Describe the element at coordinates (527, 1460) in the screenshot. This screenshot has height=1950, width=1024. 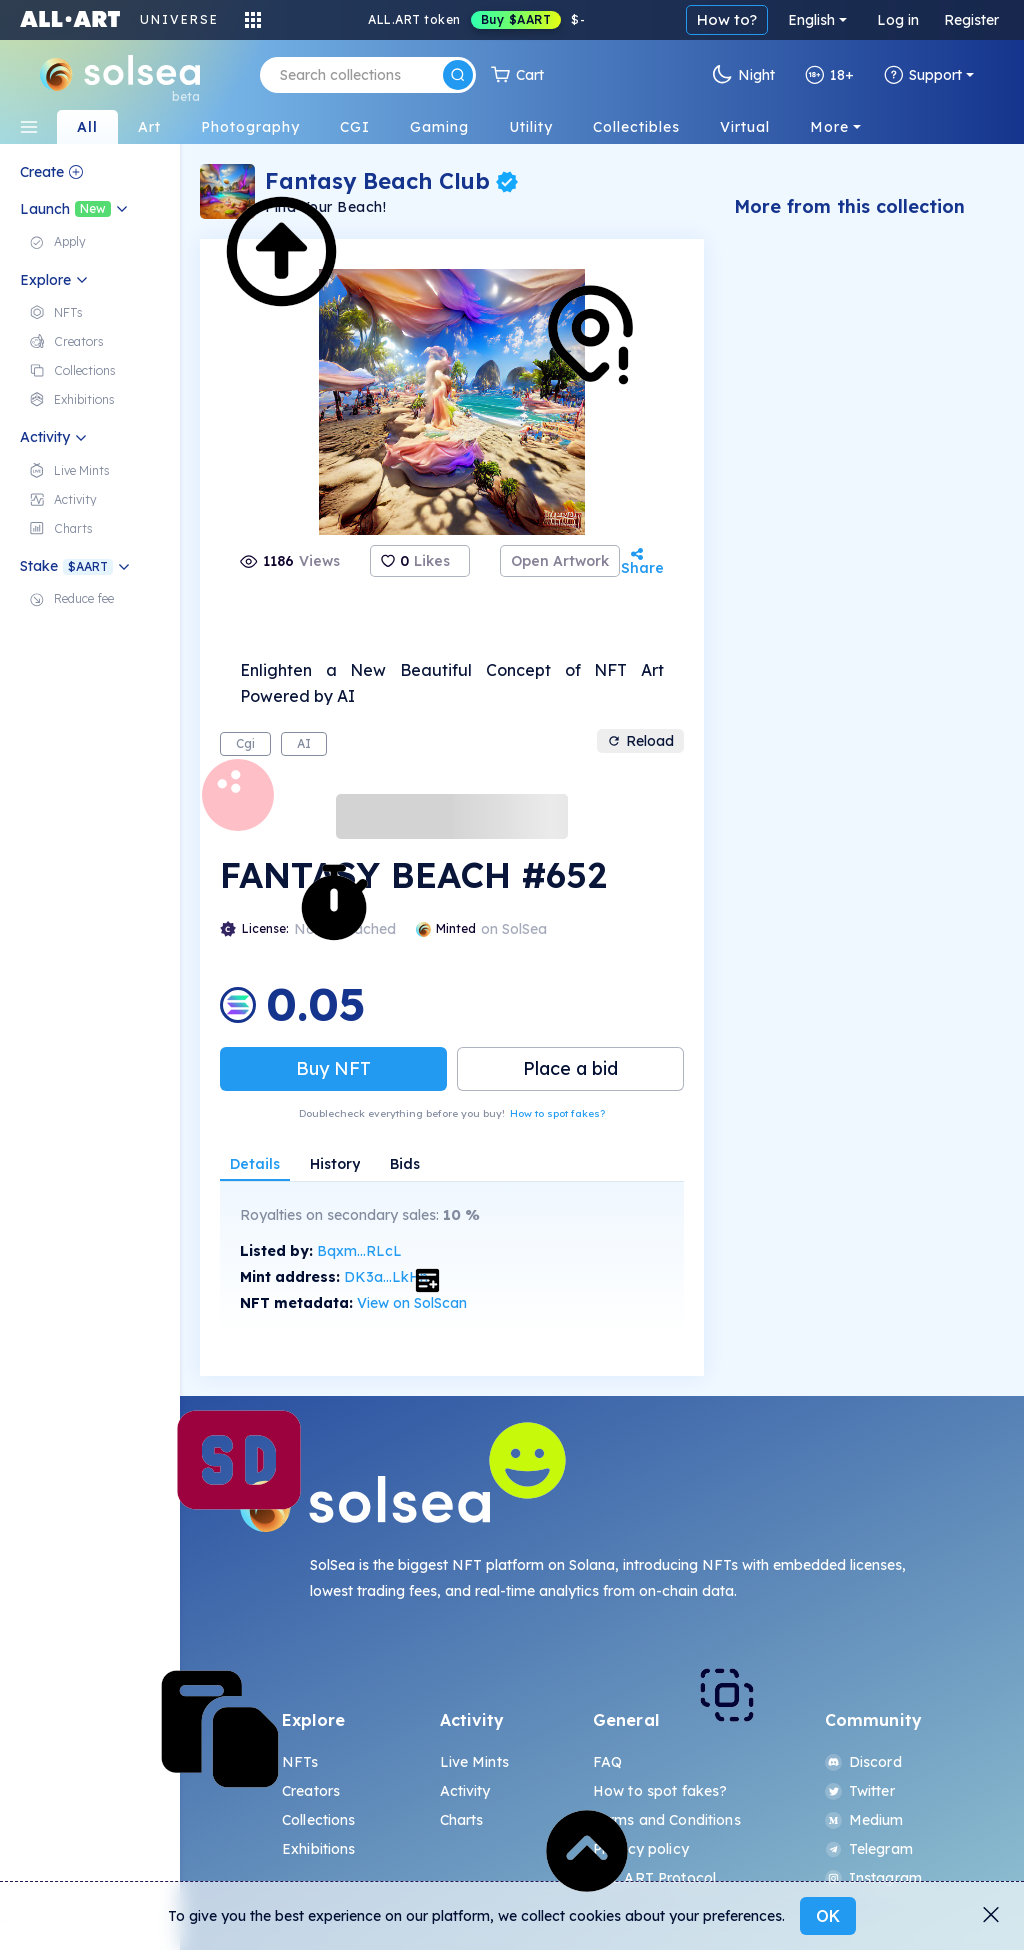
I see `add a reaction or emoji` at that location.